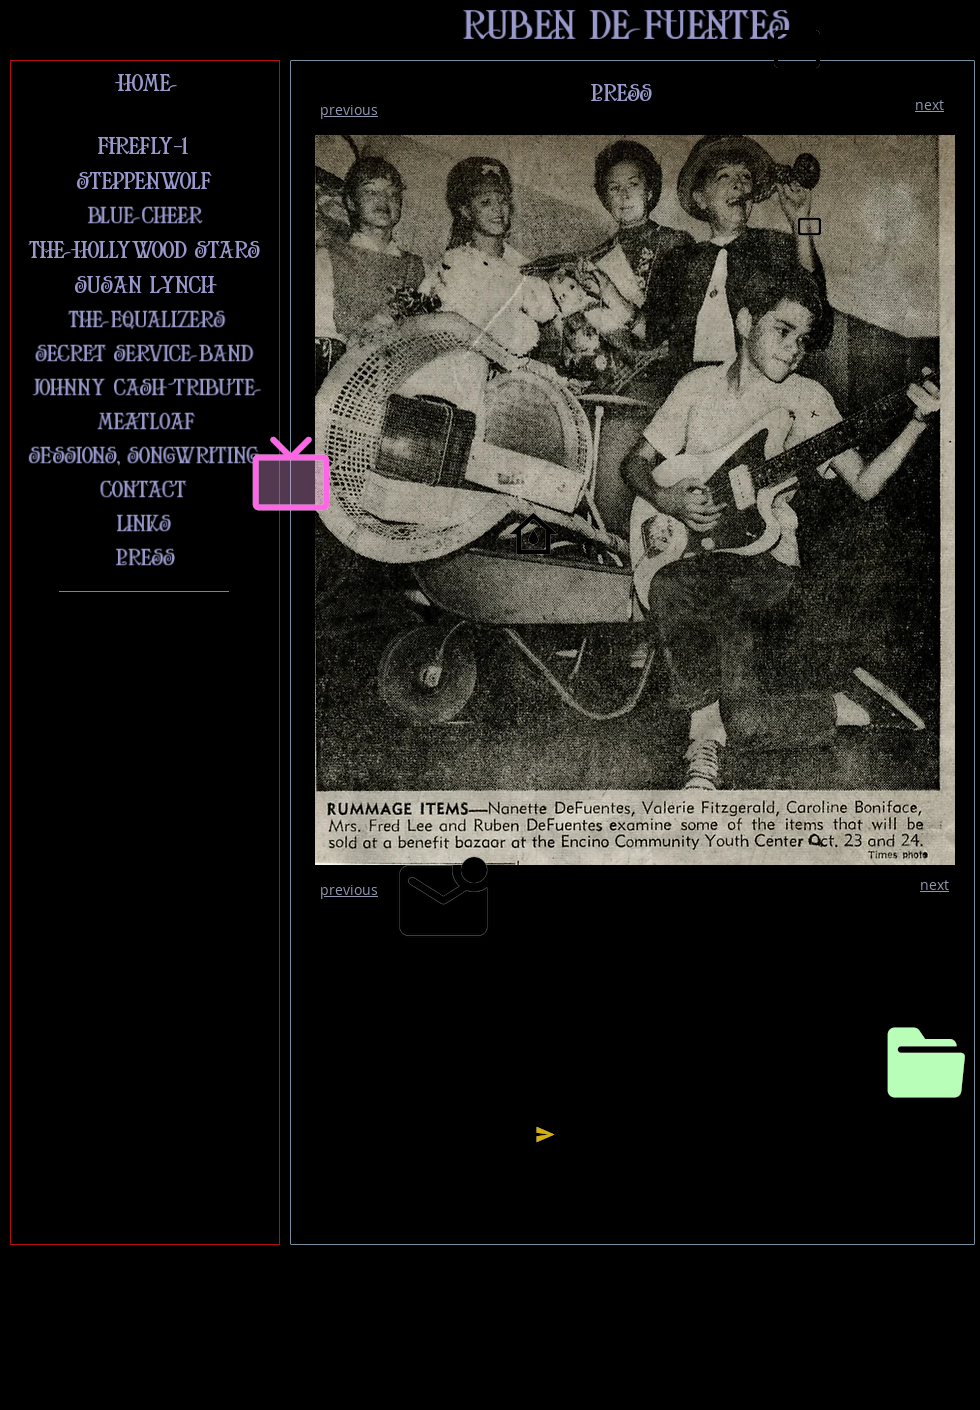  I want to click on indicates water damage or flooding in a home, so click(533, 534).